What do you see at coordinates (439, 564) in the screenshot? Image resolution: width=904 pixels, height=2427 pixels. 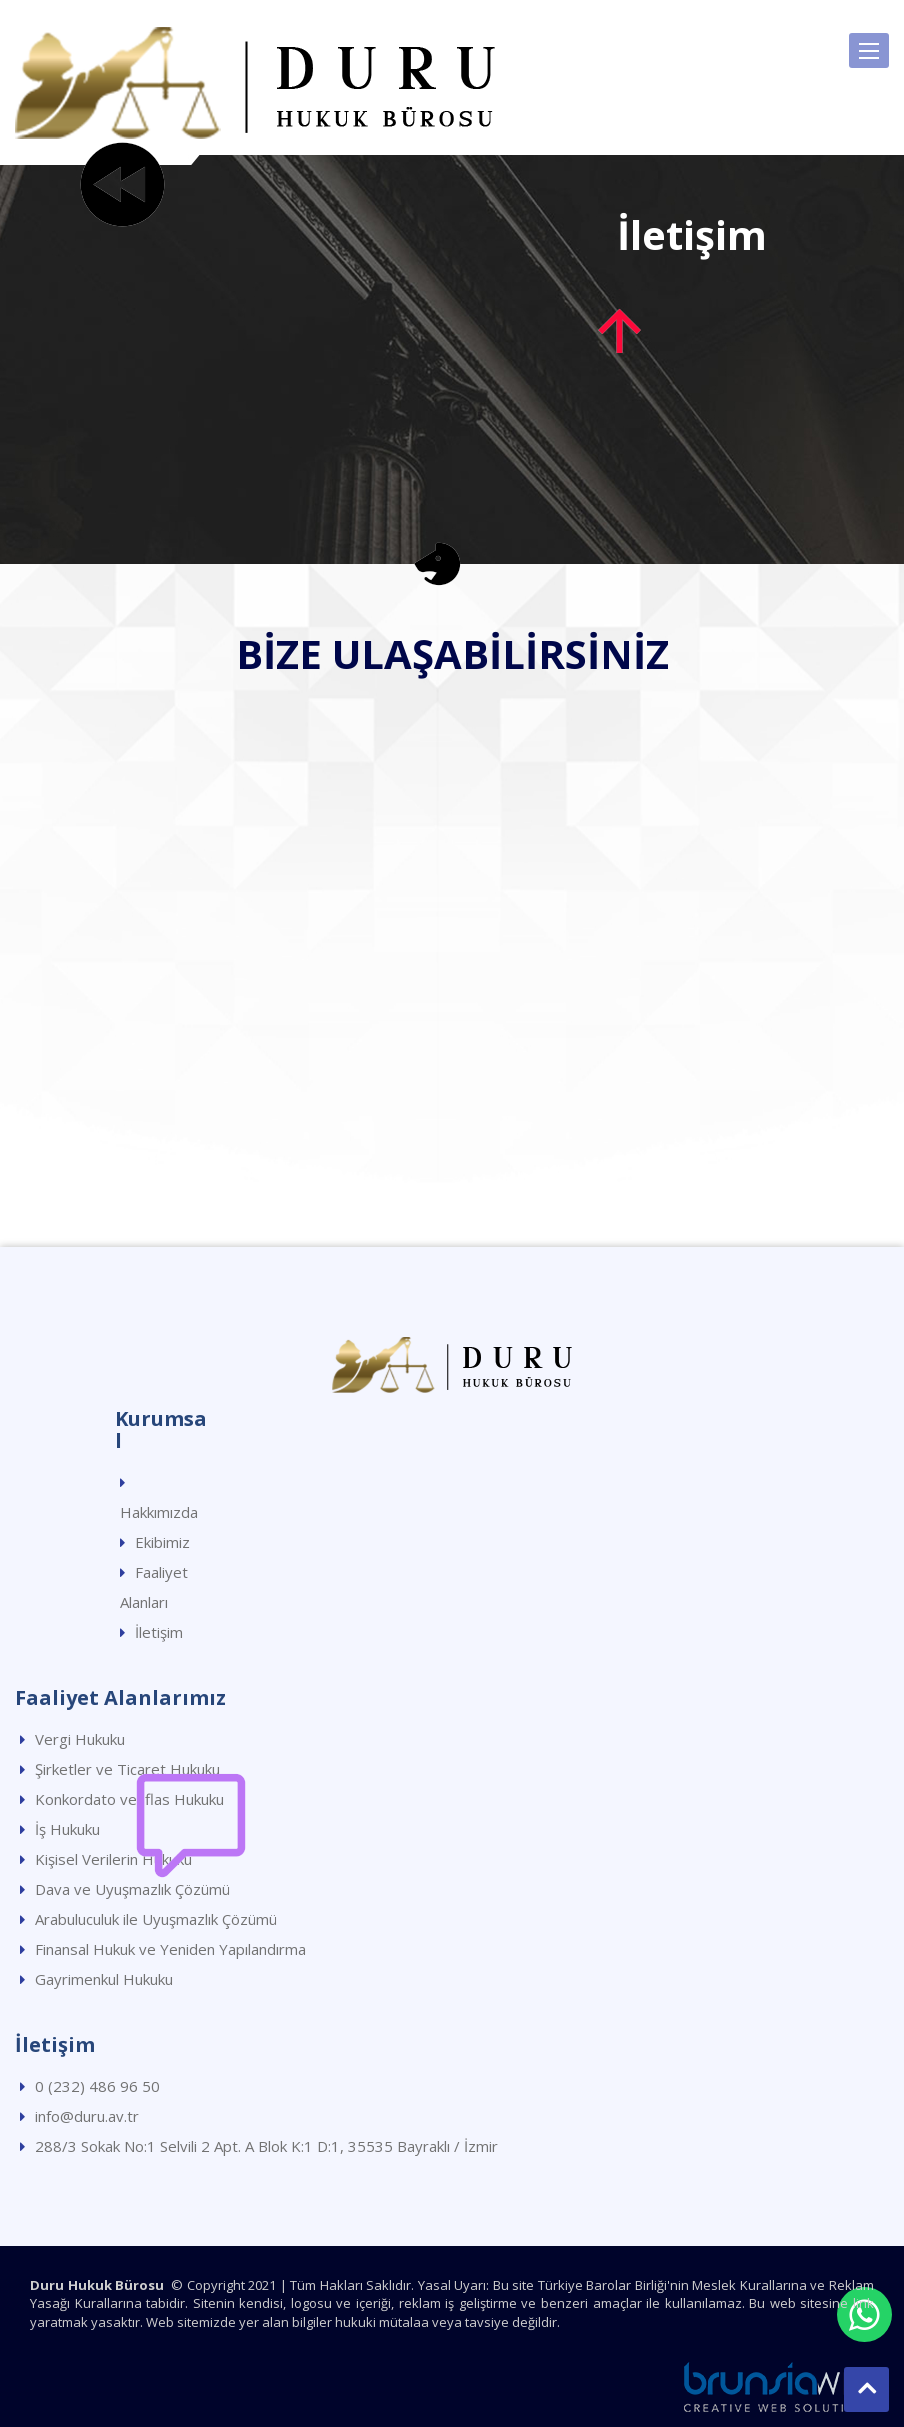 I see `access equestrian or horse-related features` at bounding box center [439, 564].